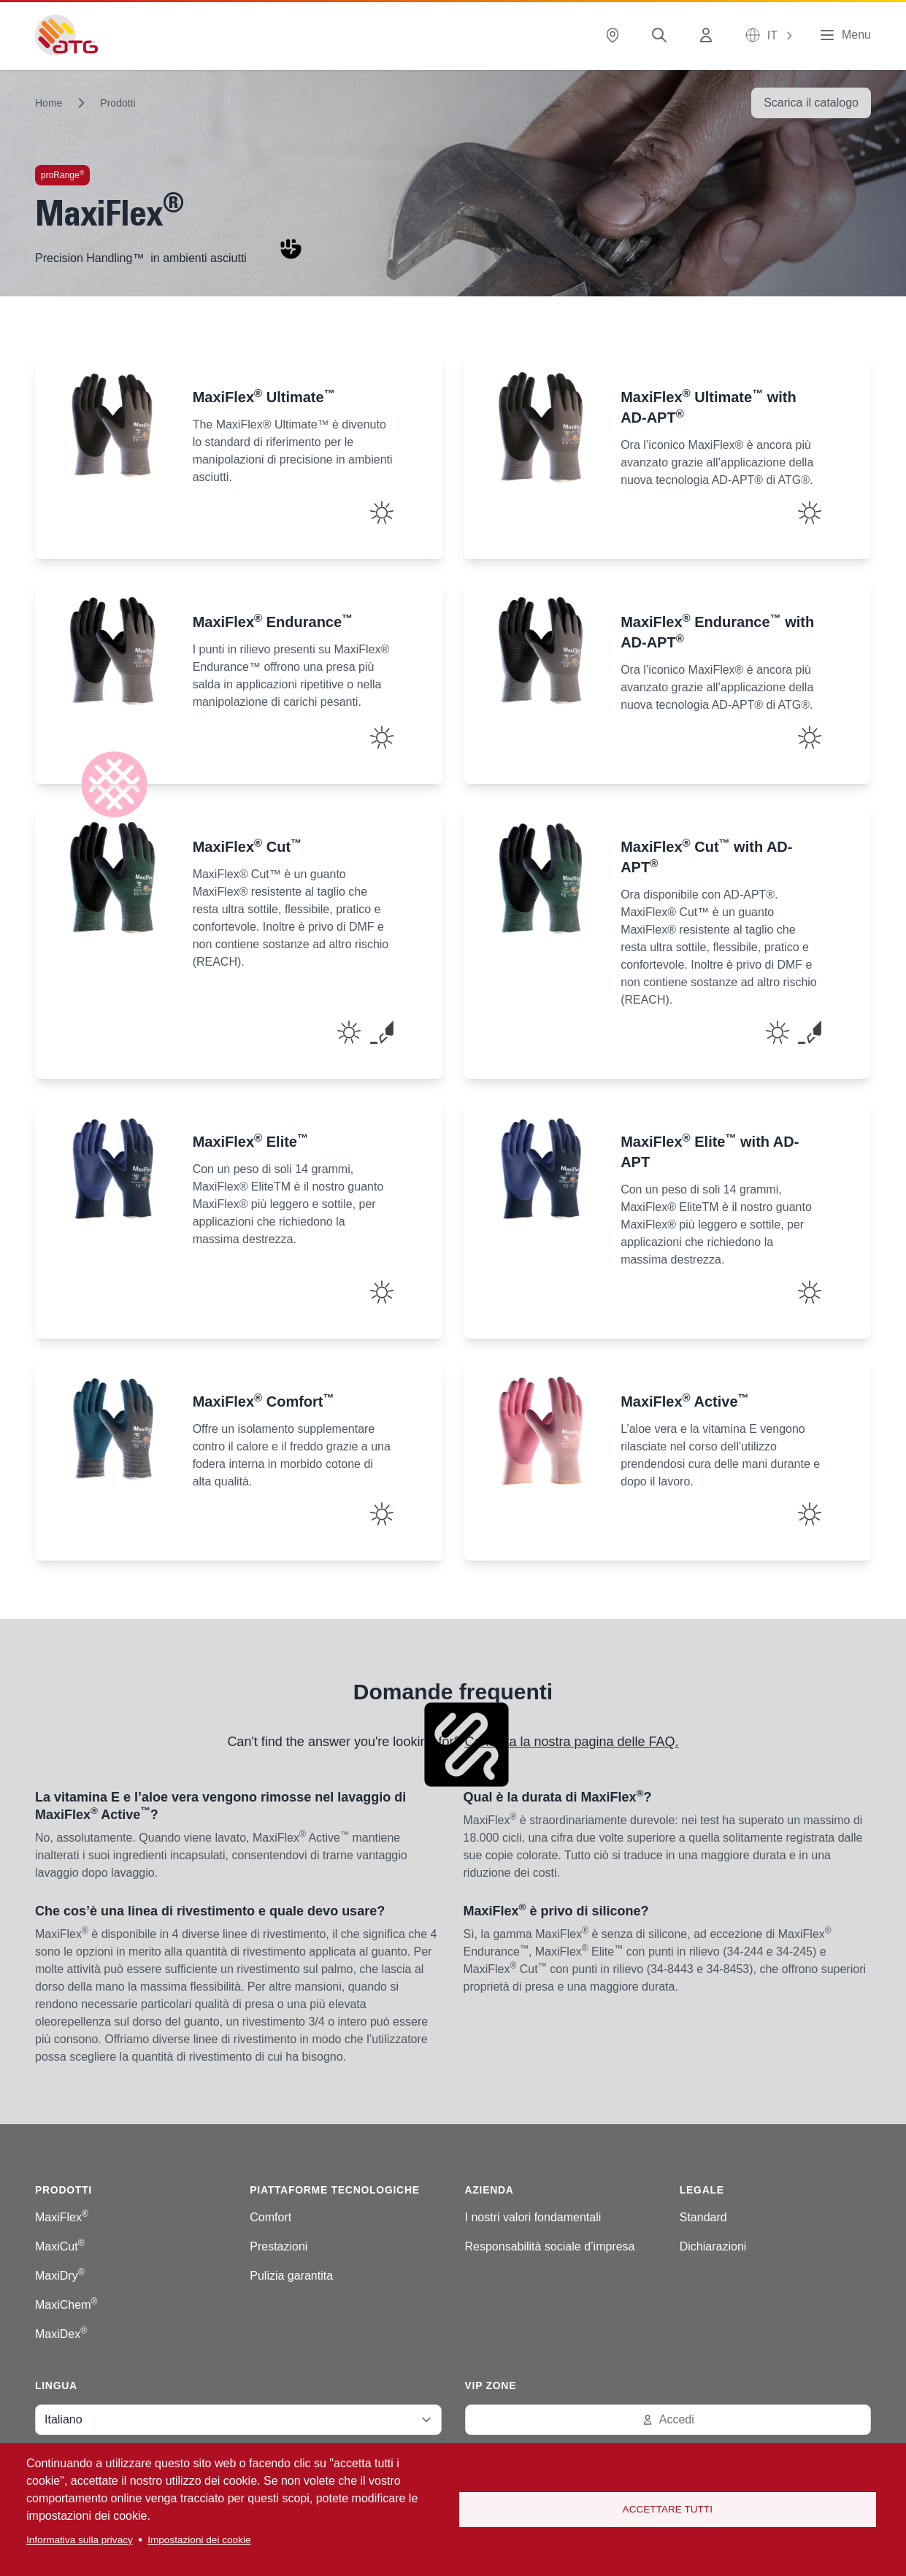  What do you see at coordinates (114, 784) in the screenshot?
I see `indicates a dutch treat or snack item` at bounding box center [114, 784].